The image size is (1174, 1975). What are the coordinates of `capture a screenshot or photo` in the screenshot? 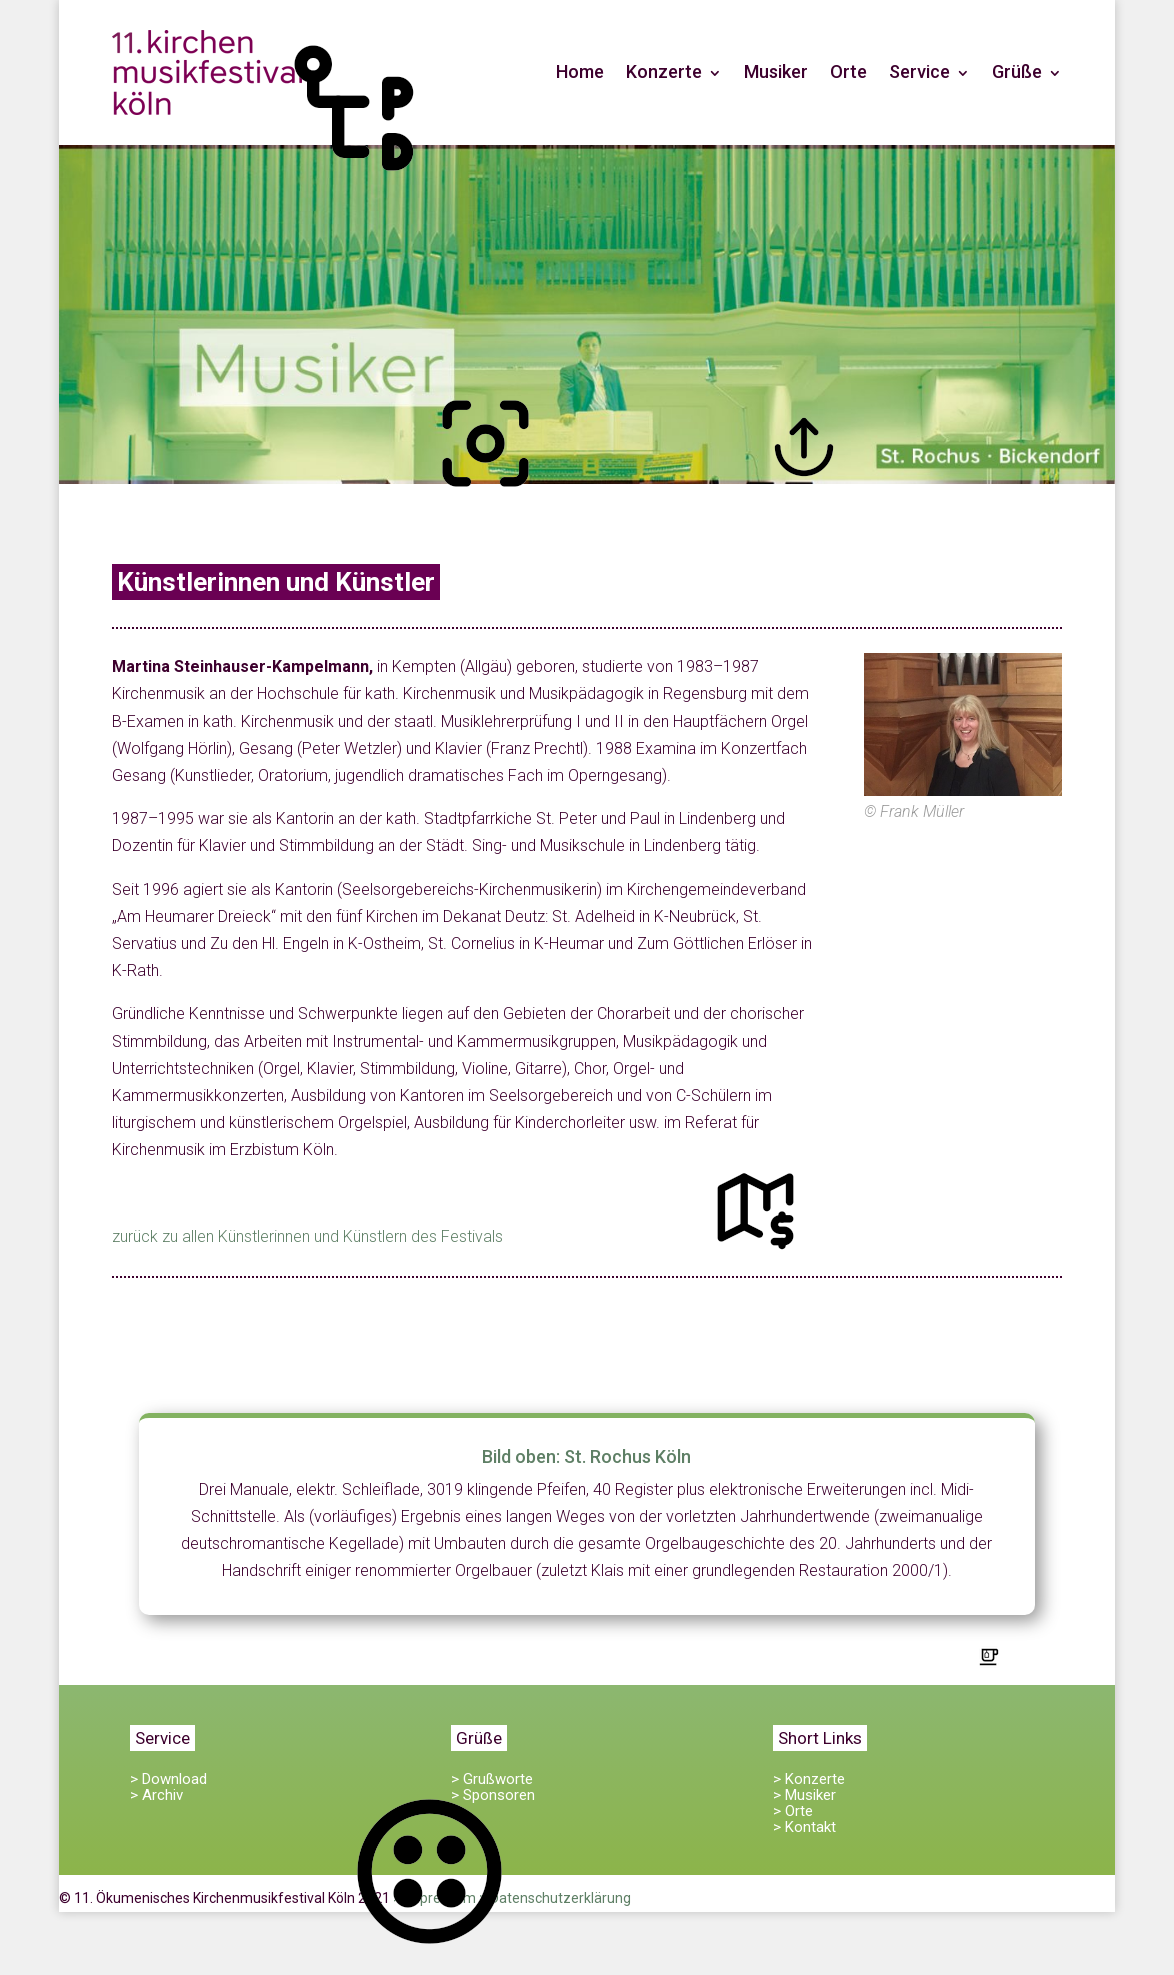 It's located at (485, 443).